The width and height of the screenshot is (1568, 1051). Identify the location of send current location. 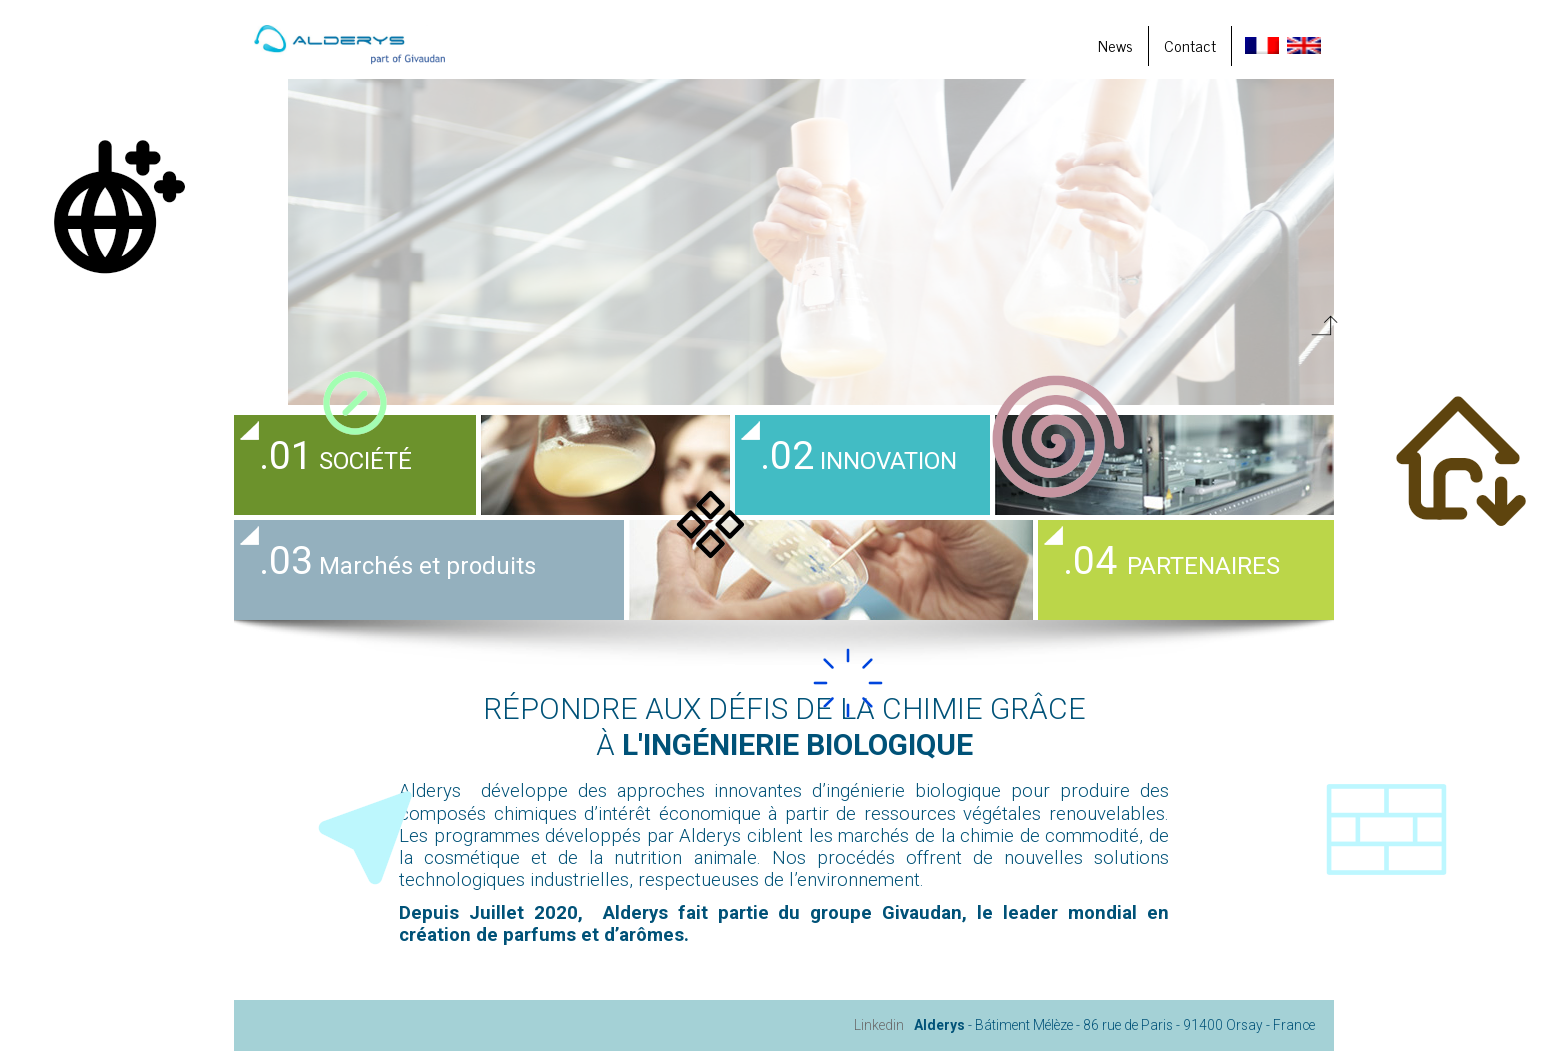
(366, 837).